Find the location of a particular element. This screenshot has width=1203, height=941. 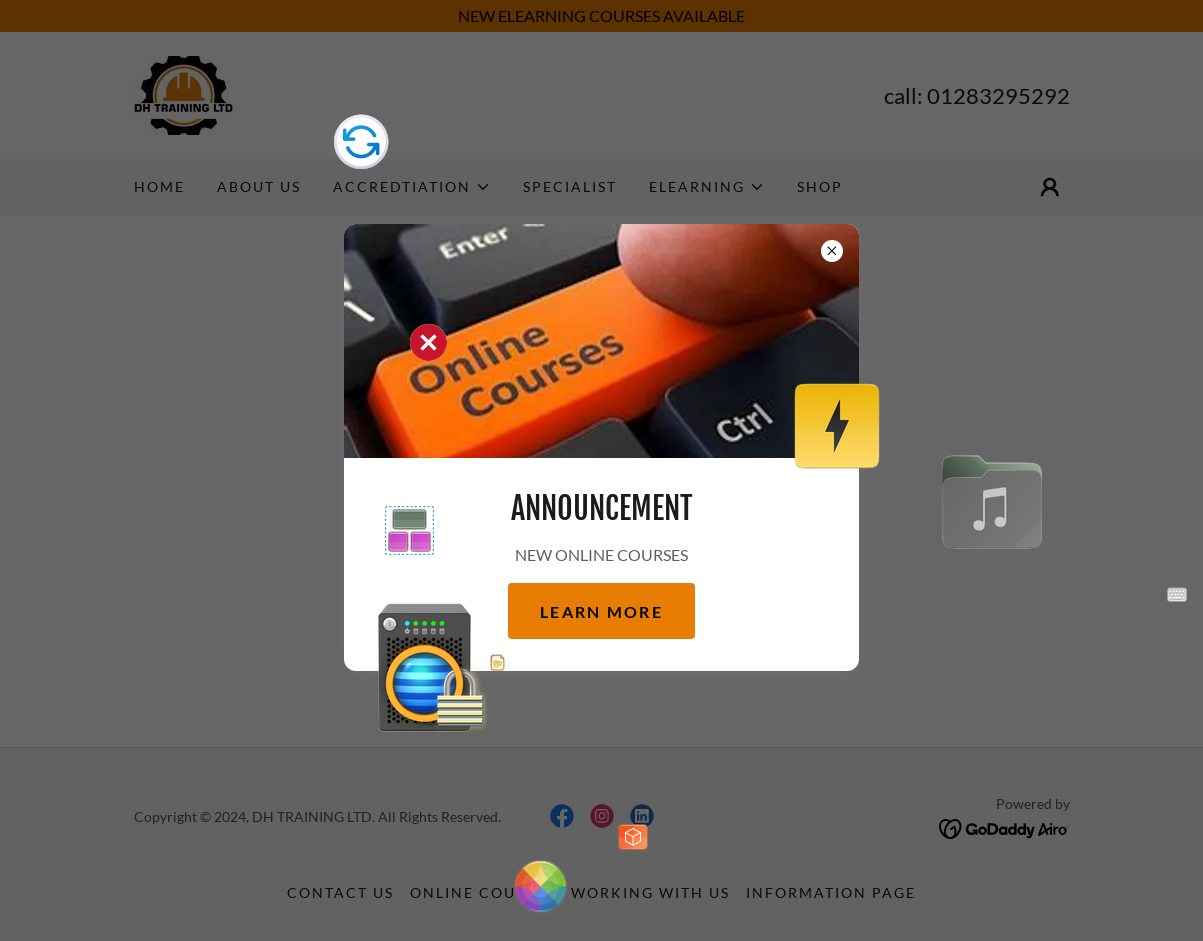

open a Blender 3D project file is located at coordinates (633, 836).